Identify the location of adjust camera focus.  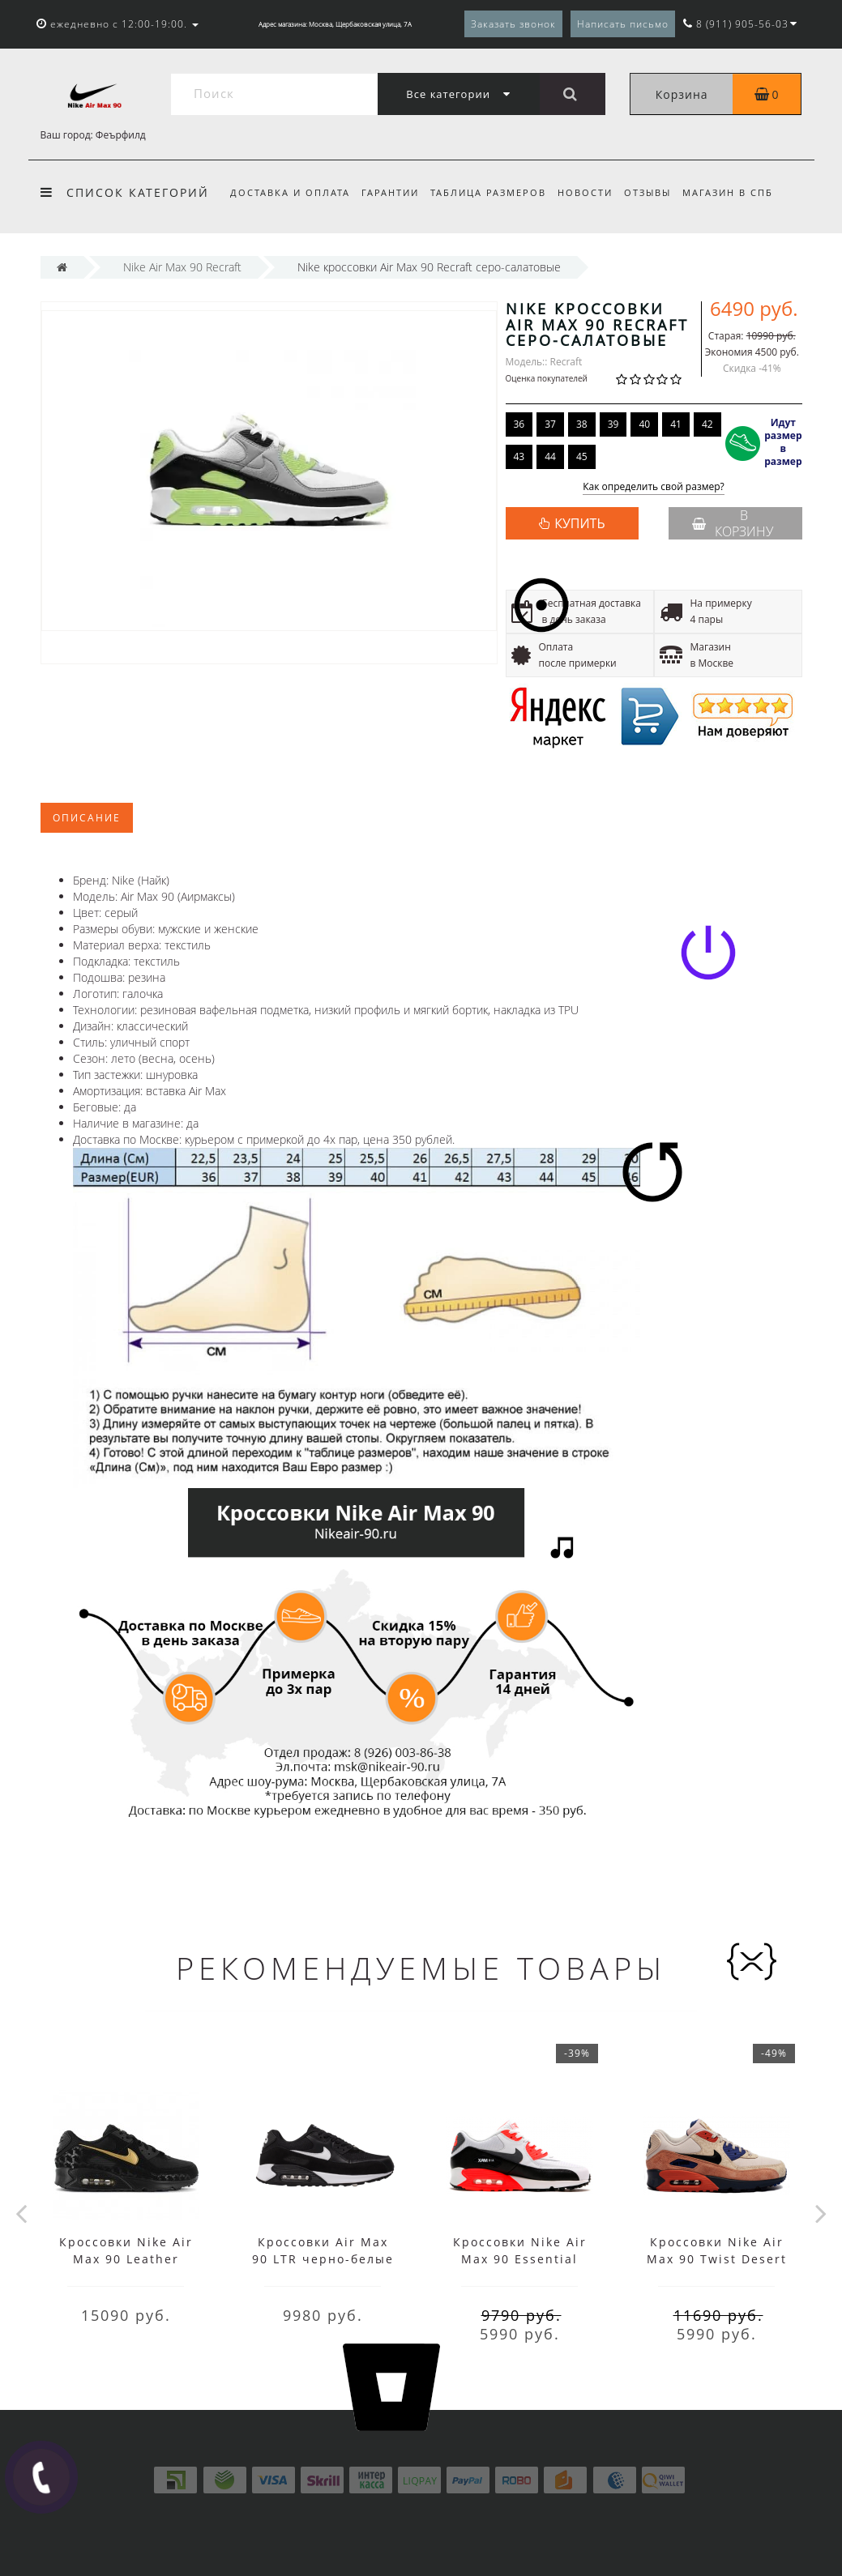
(541, 605).